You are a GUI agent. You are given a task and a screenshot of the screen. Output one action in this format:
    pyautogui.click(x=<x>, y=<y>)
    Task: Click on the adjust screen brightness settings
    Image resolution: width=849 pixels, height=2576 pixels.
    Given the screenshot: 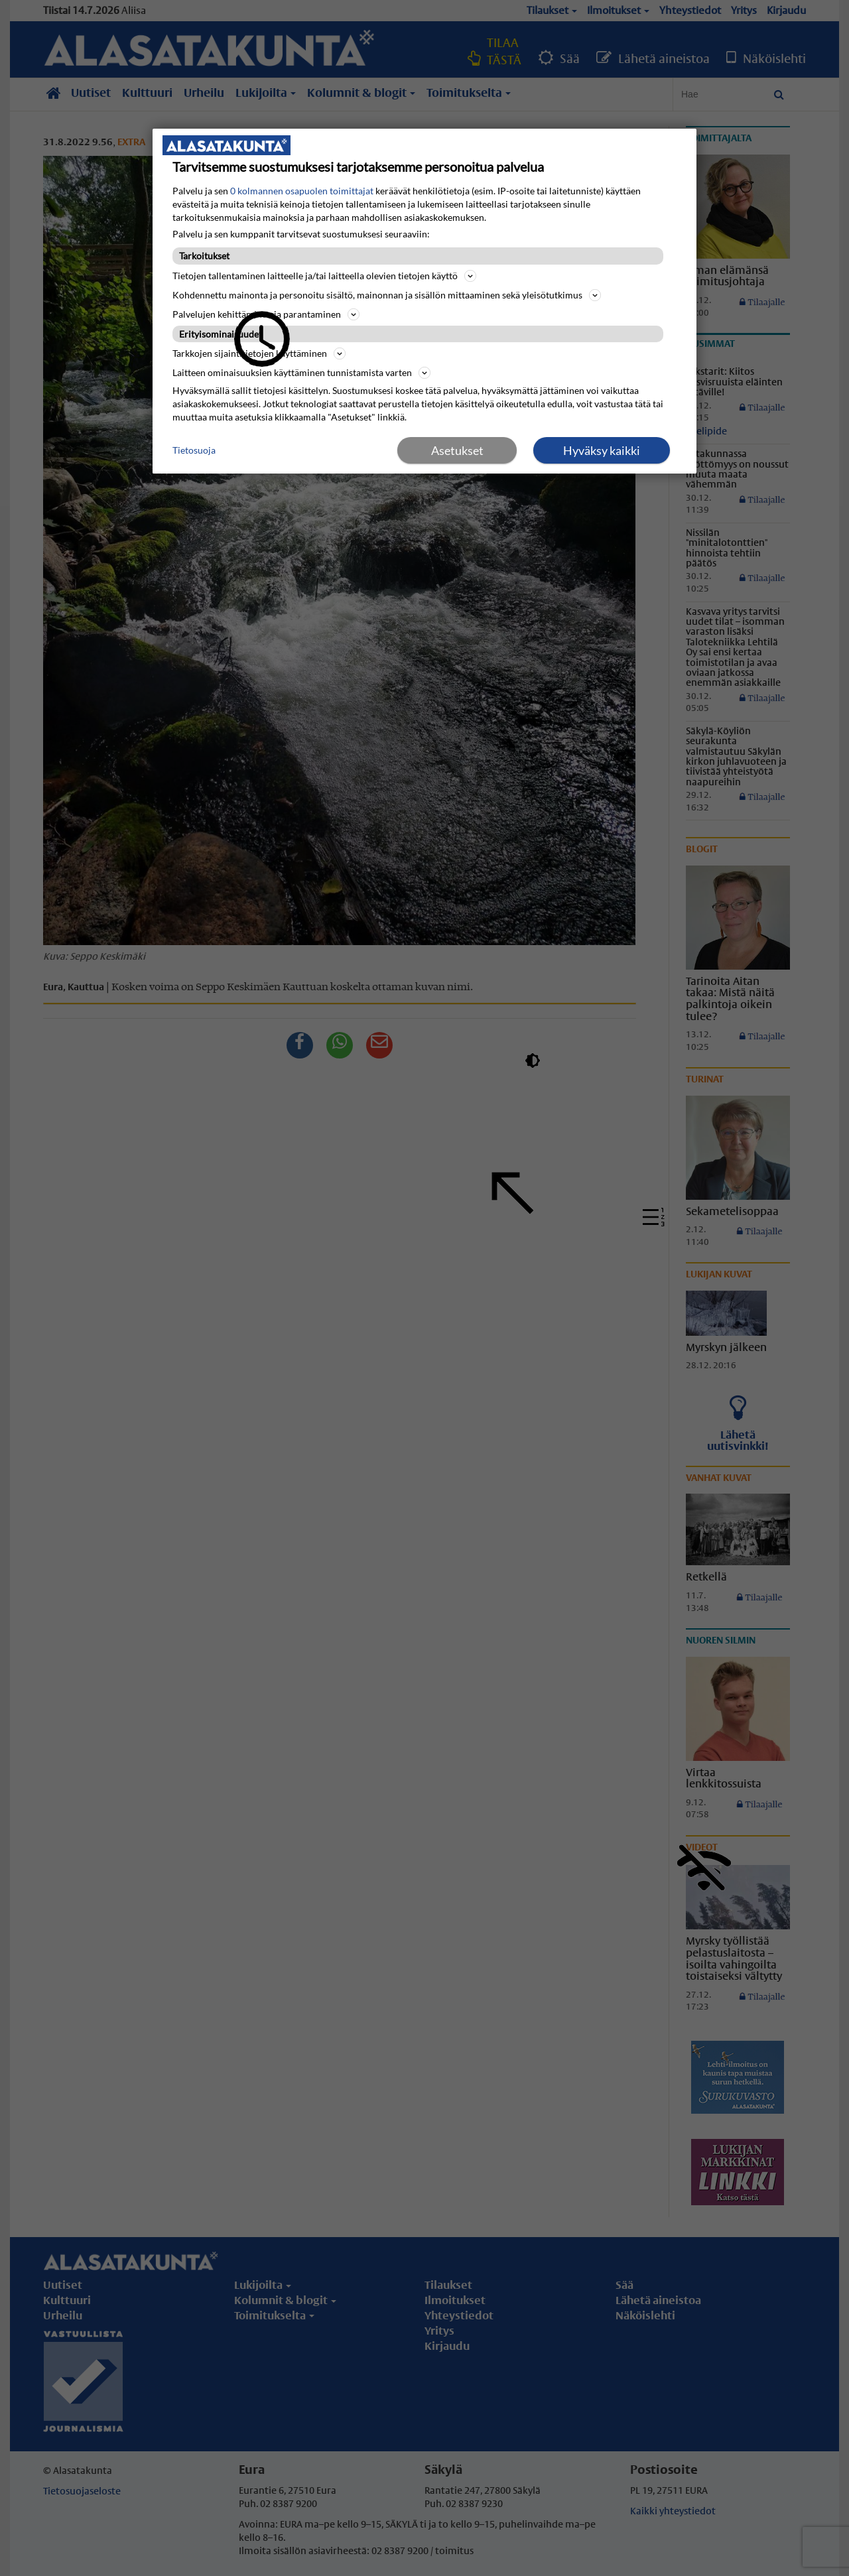 What is the action you would take?
    pyautogui.click(x=533, y=1061)
    